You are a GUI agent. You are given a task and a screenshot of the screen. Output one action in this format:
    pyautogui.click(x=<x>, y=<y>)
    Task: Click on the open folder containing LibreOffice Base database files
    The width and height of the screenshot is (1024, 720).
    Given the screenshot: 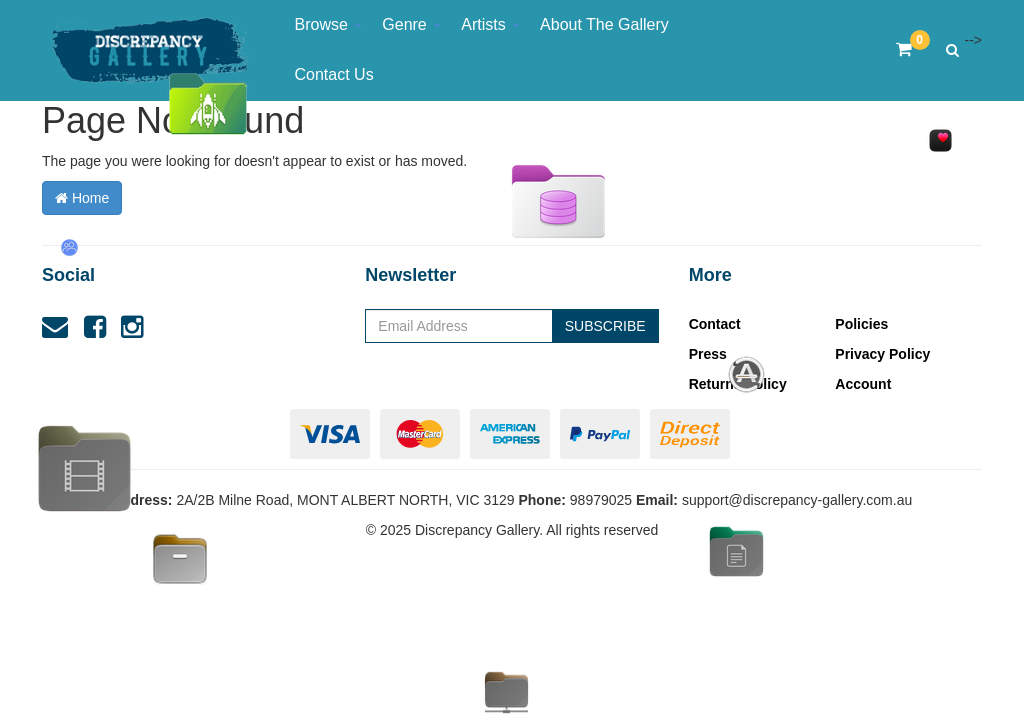 What is the action you would take?
    pyautogui.click(x=558, y=204)
    